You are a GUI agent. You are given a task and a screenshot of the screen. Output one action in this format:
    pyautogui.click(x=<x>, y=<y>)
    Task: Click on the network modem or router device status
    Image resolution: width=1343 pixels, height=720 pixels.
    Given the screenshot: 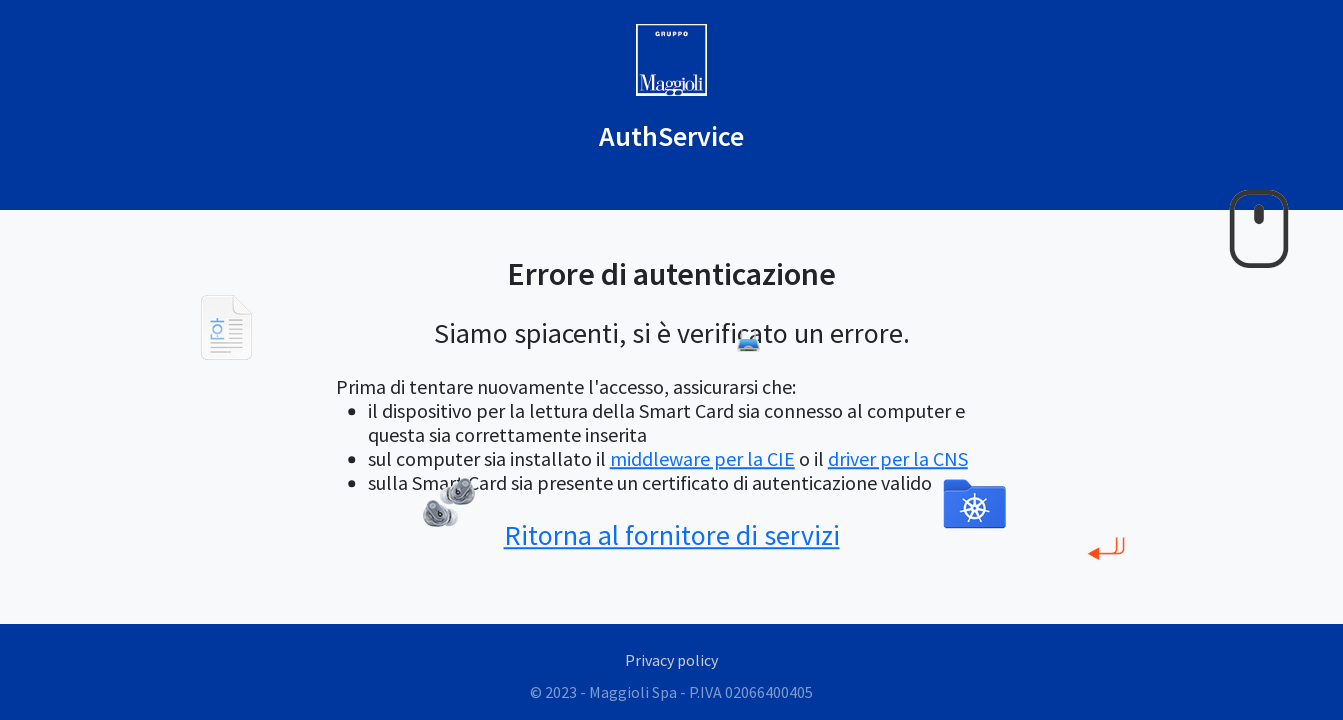 What is the action you would take?
    pyautogui.click(x=748, y=340)
    